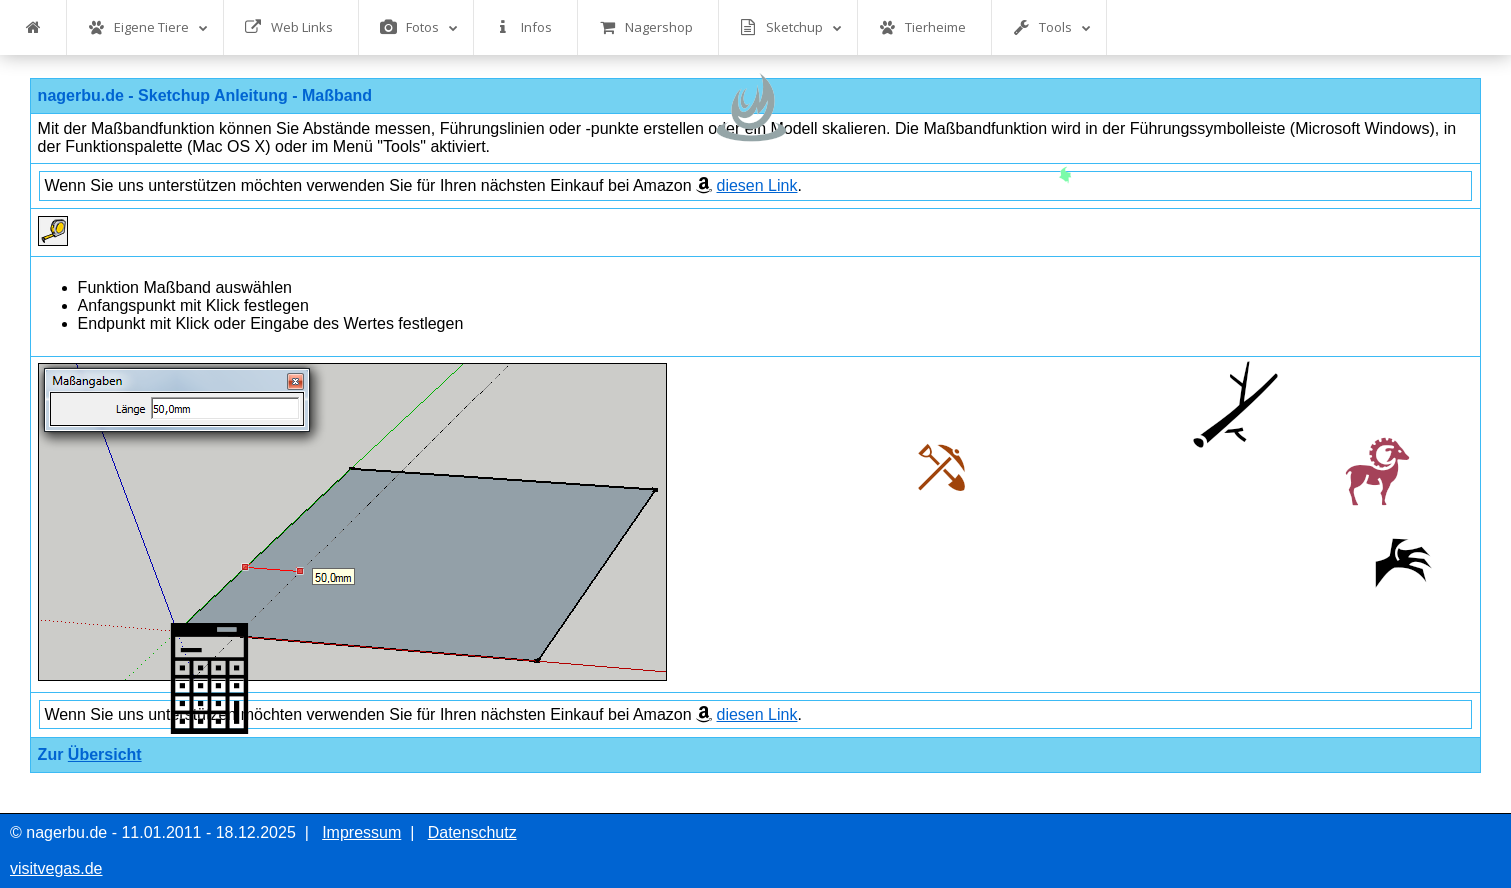 This screenshot has width=1511, height=888. I want to click on wooden stick or branch resource item, so click(1235, 404).